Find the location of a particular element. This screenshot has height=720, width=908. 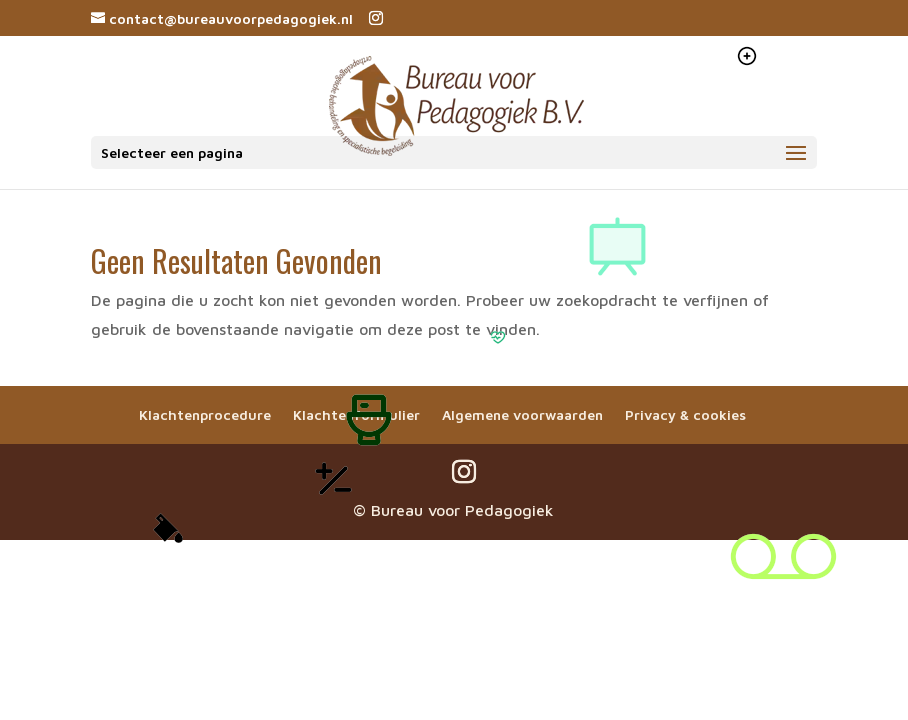

fill an area with color is located at coordinates (168, 528).